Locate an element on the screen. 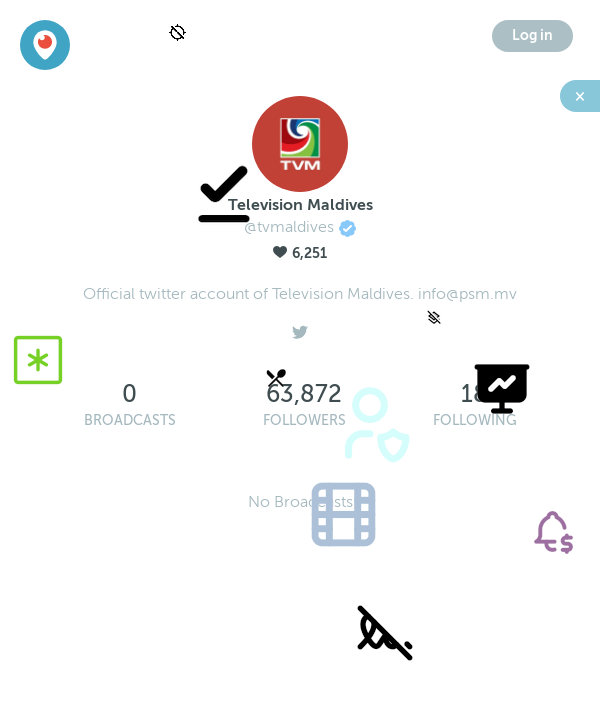 Image resolution: width=600 pixels, height=720 pixels. download complete is located at coordinates (224, 193).